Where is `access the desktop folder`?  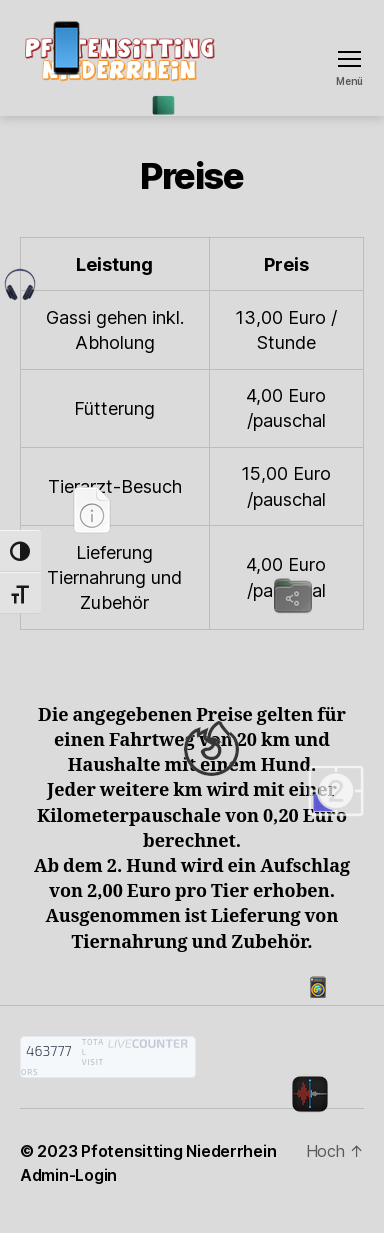 access the desktop folder is located at coordinates (163, 104).